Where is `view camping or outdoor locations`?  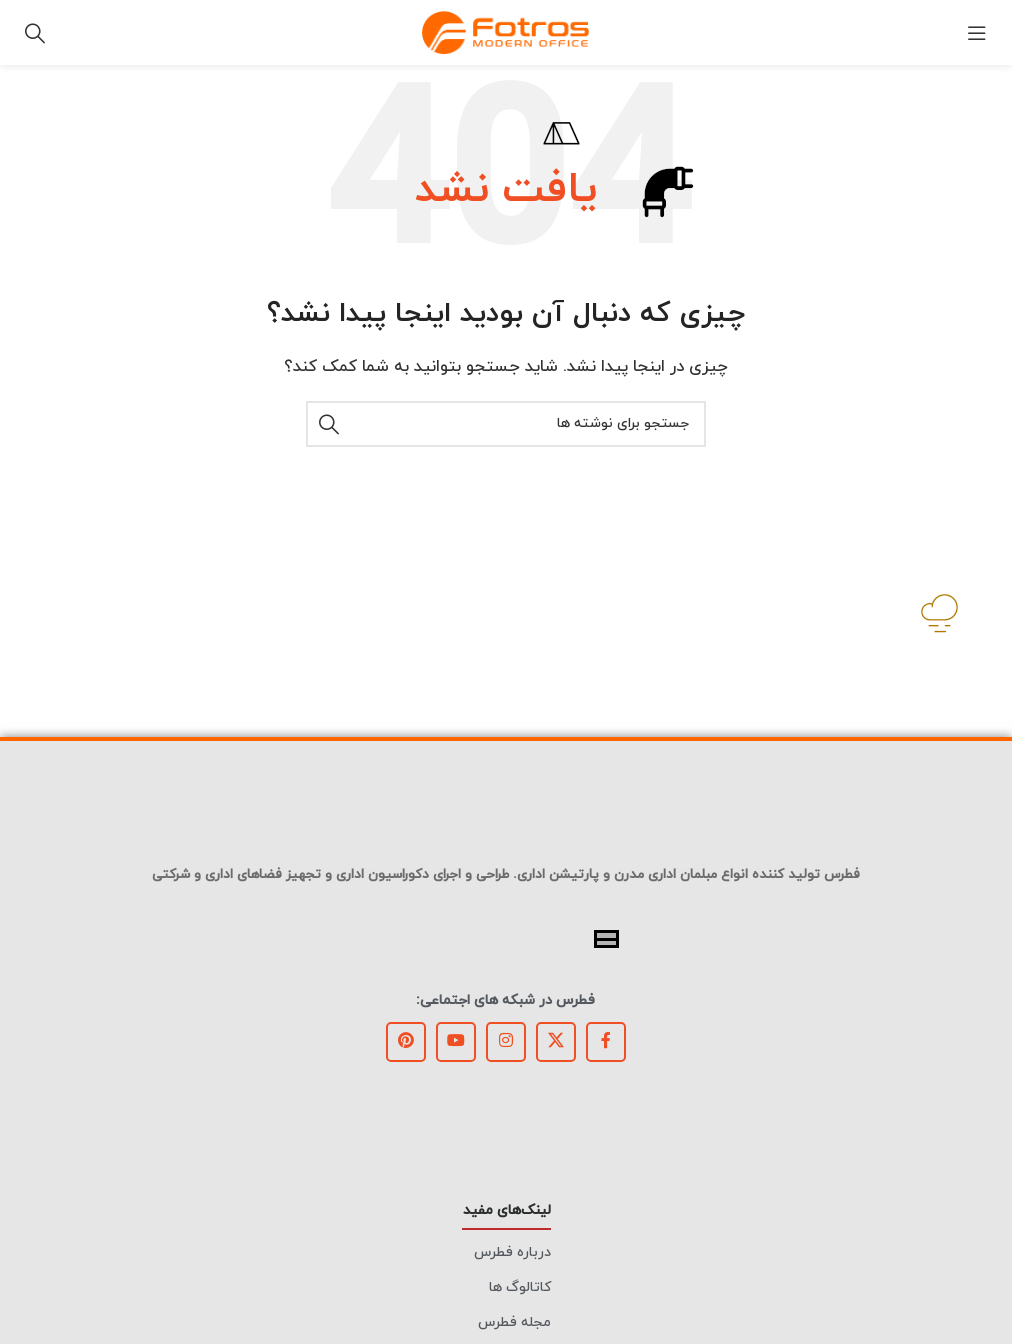 view camping or outdoor locations is located at coordinates (561, 134).